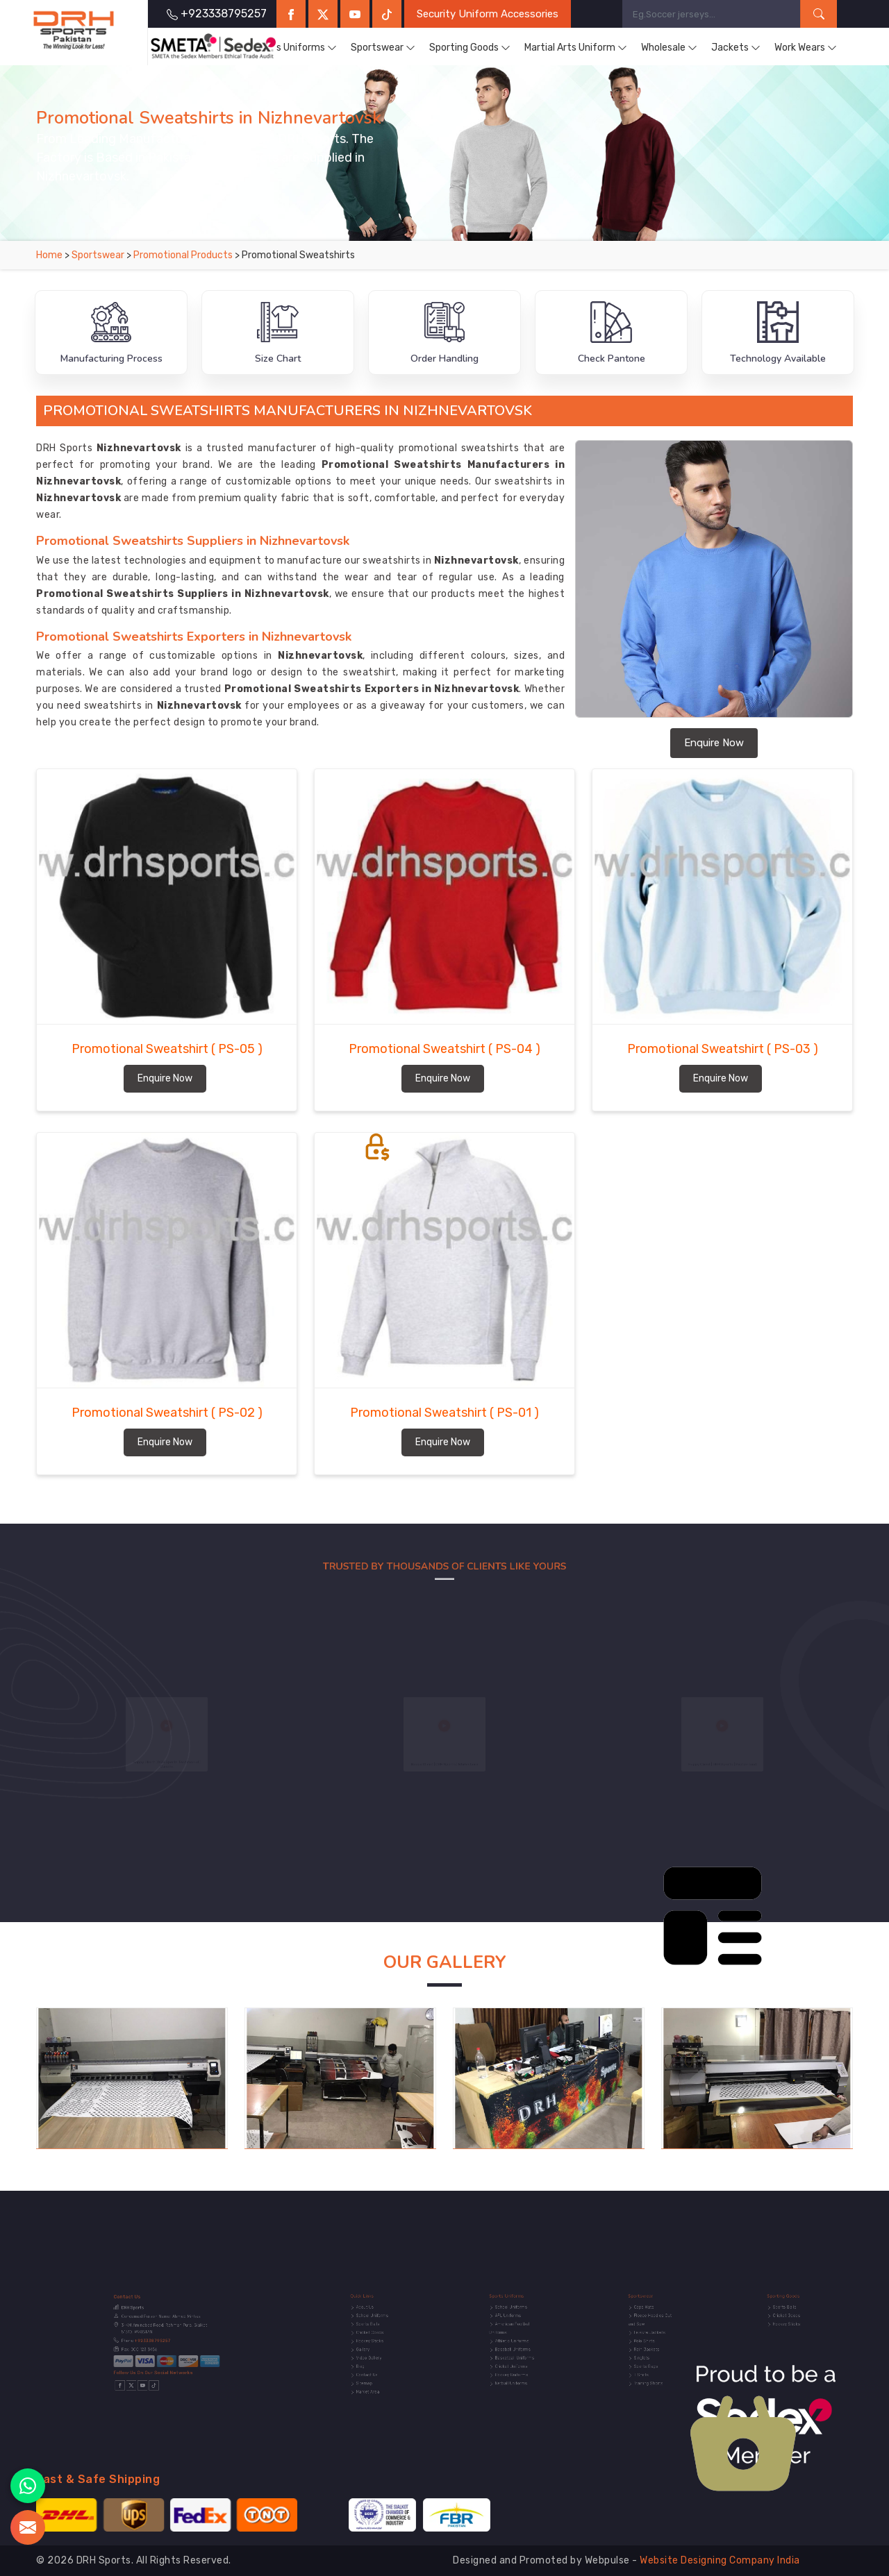 The height and width of the screenshot is (2576, 889). Describe the element at coordinates (713, 1916) in the screenshot. I see `access document templates` at that location.